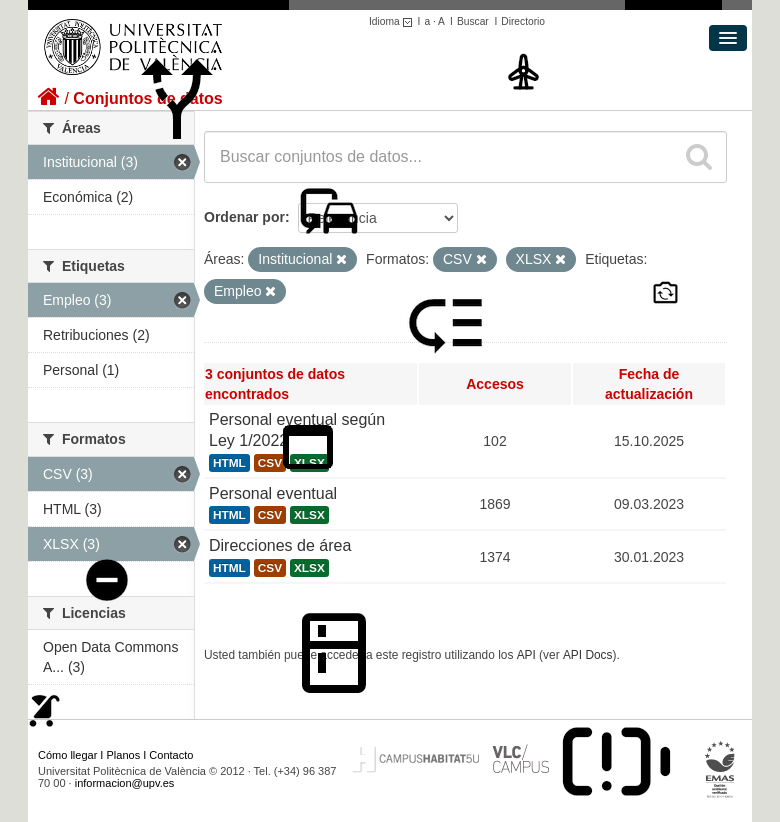  What do you see at coordinates (308, 447) in the screenshot?
I see `open a web browser or webpage` at bounding box center [308, 447].